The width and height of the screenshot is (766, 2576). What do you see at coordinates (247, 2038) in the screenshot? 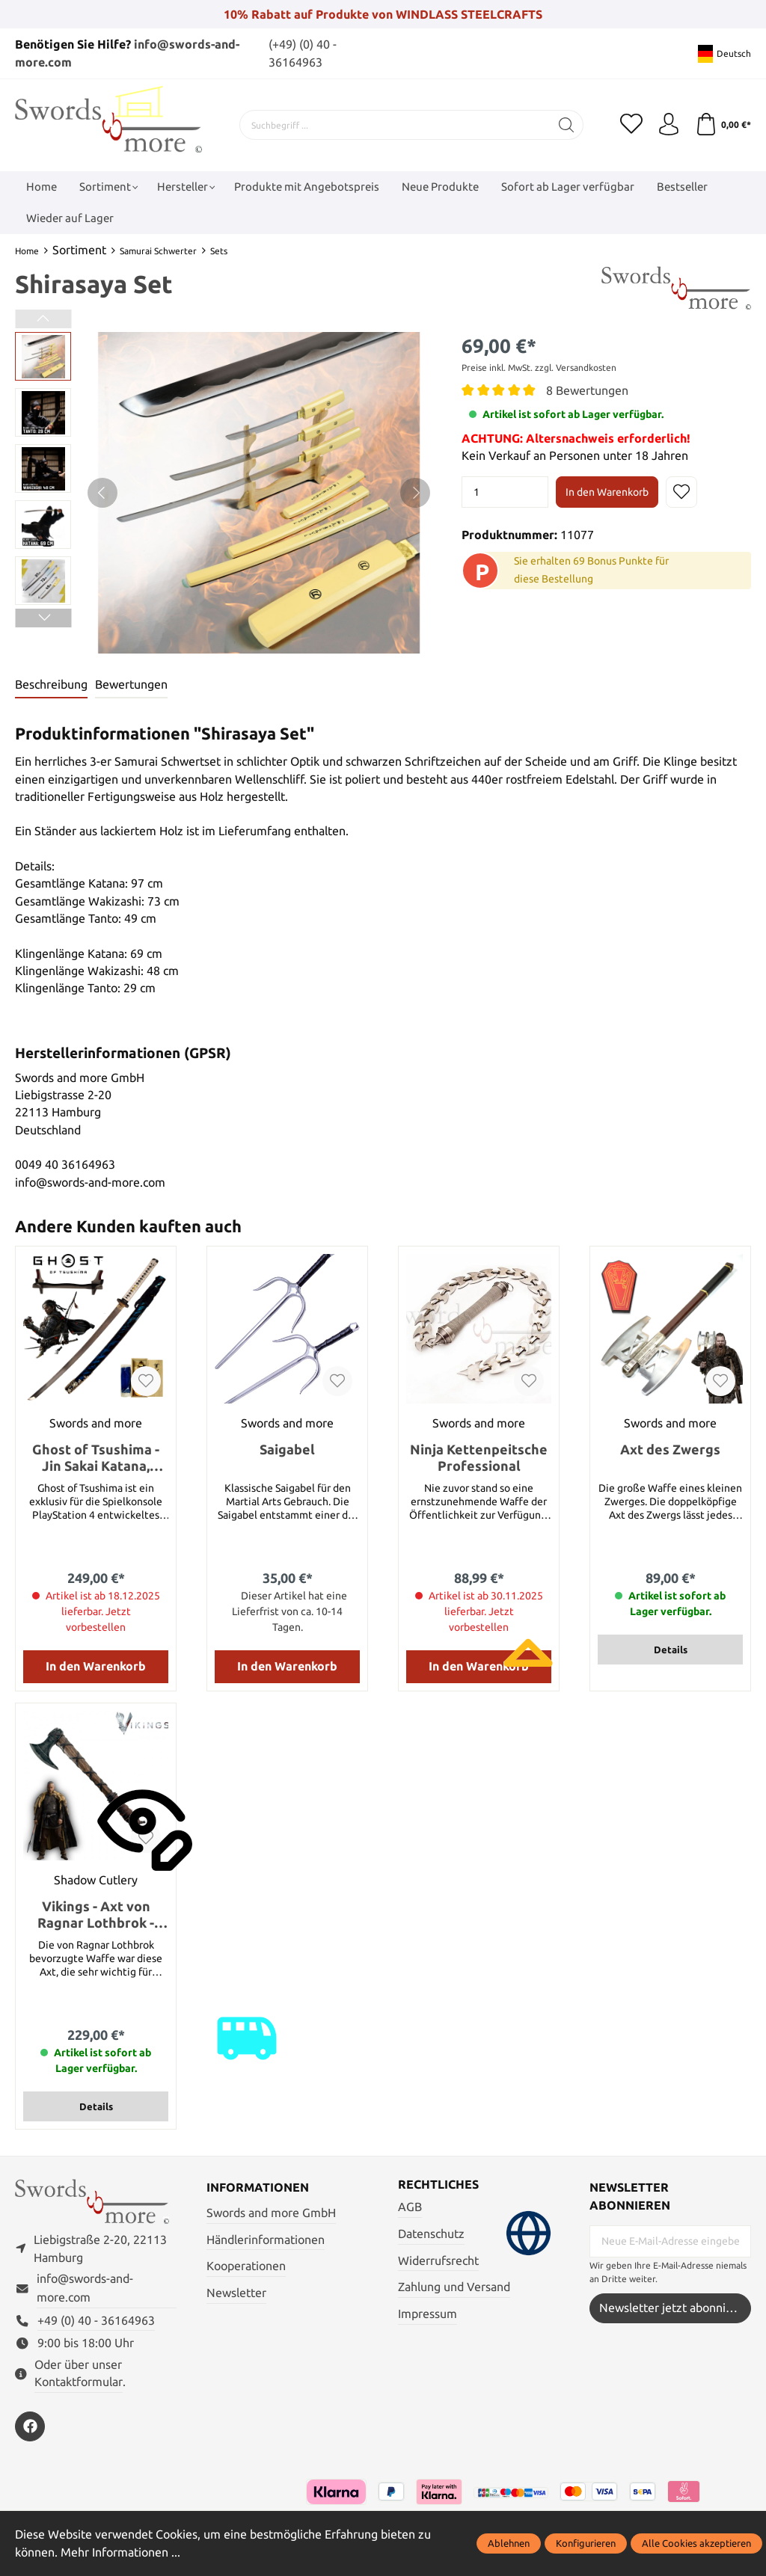
I see `view public transit options` at bounding box center [247, 2038].